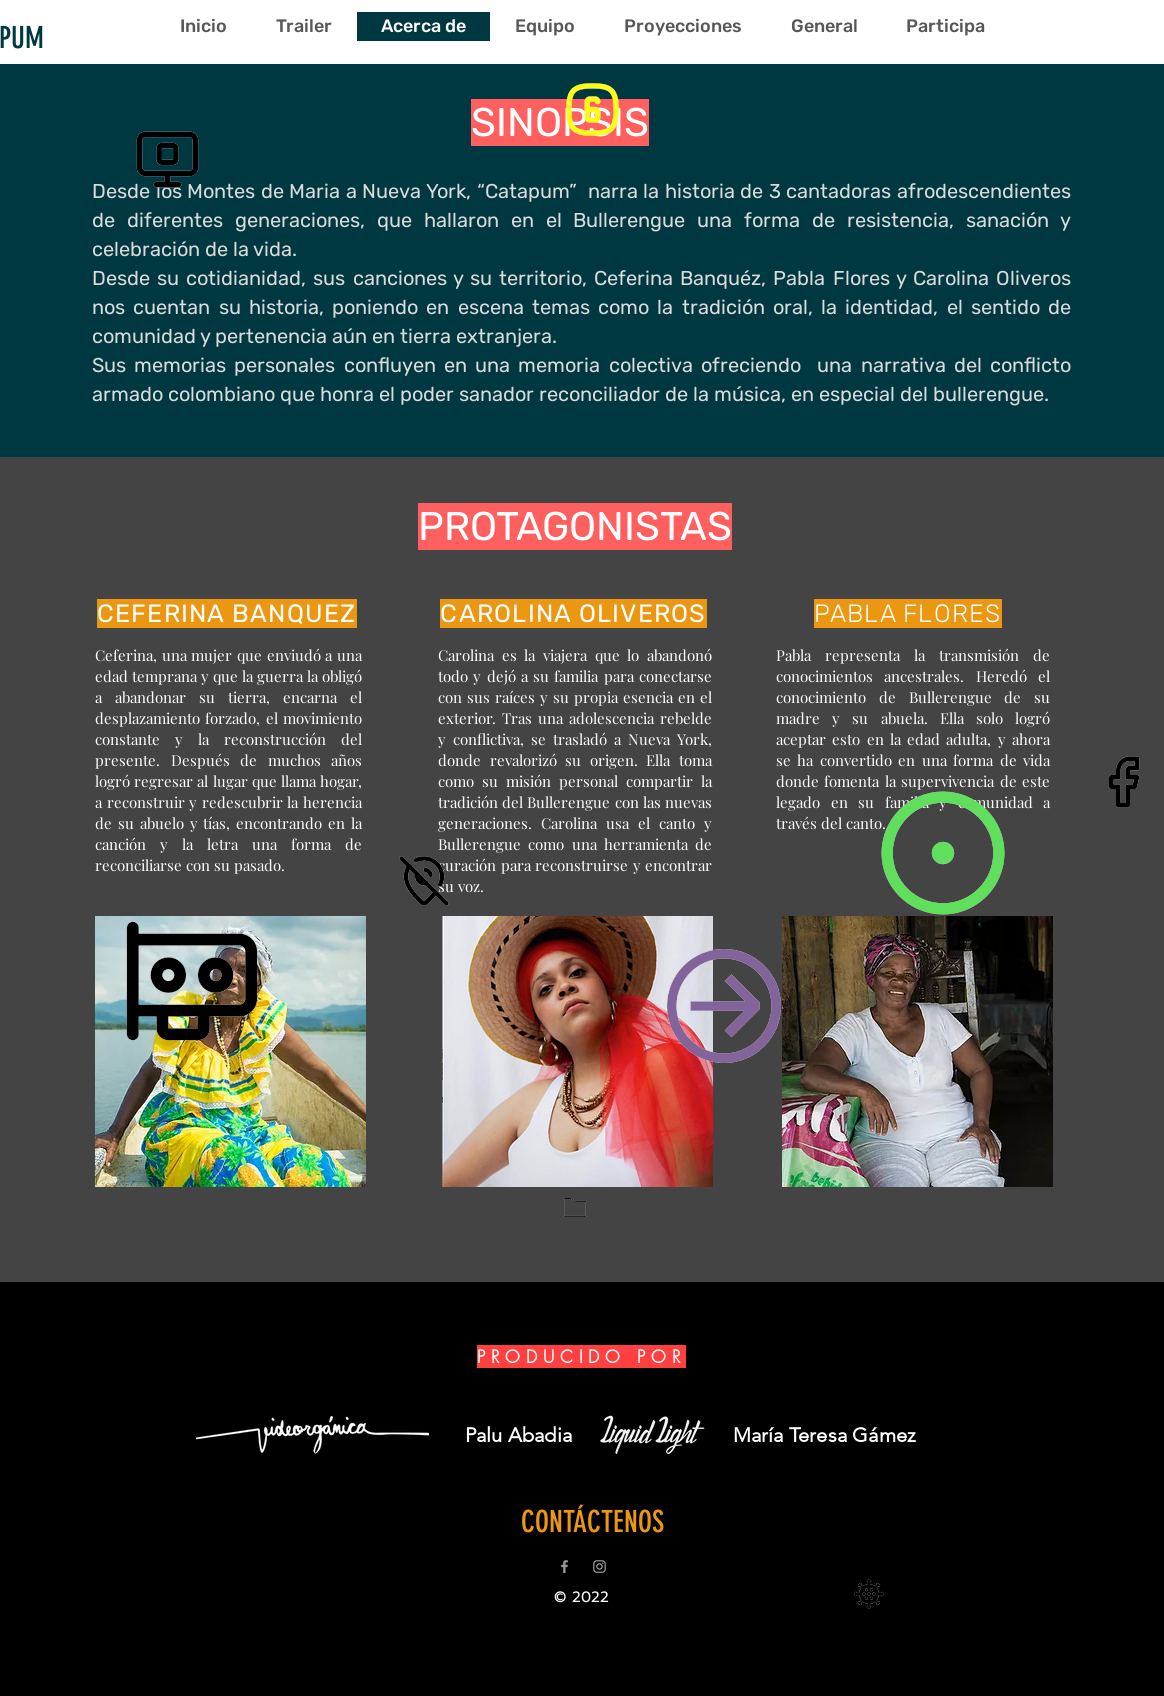 This screenshot has height=1696, width=1164. What do you see at coordinates (575, 1207) in the screenshot?
I see `open file folder` at bounding box center [575, 1207].